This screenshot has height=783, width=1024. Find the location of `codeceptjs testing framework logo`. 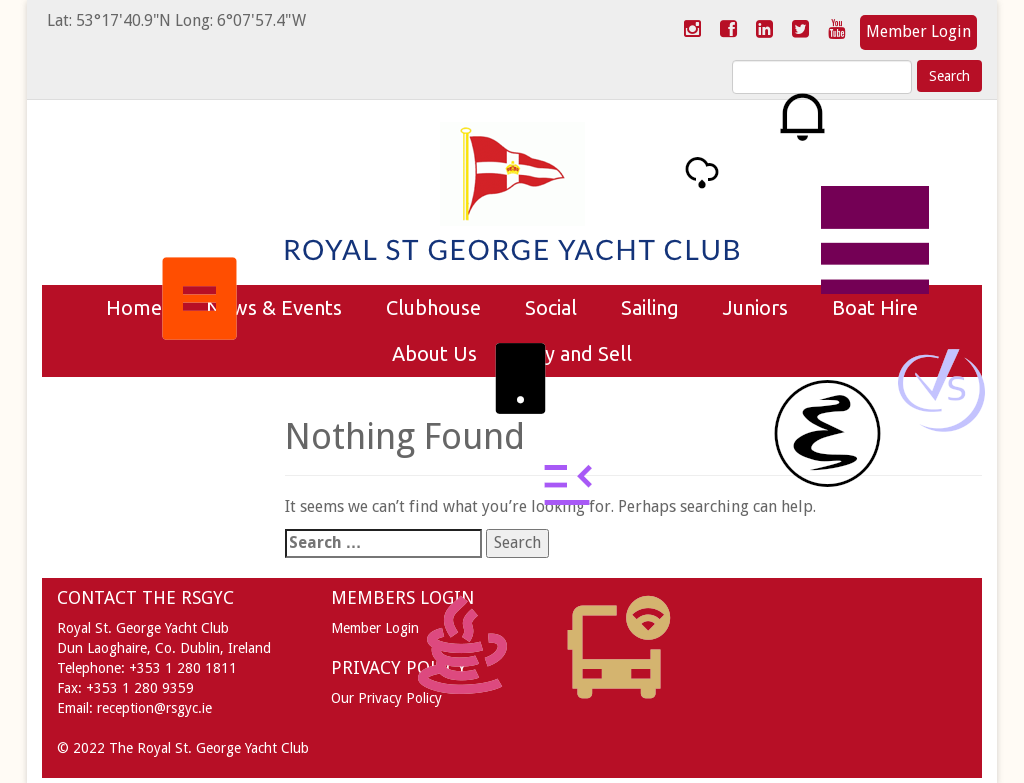

codeceptjs testing framework logo is located at coordinates (941, 390).